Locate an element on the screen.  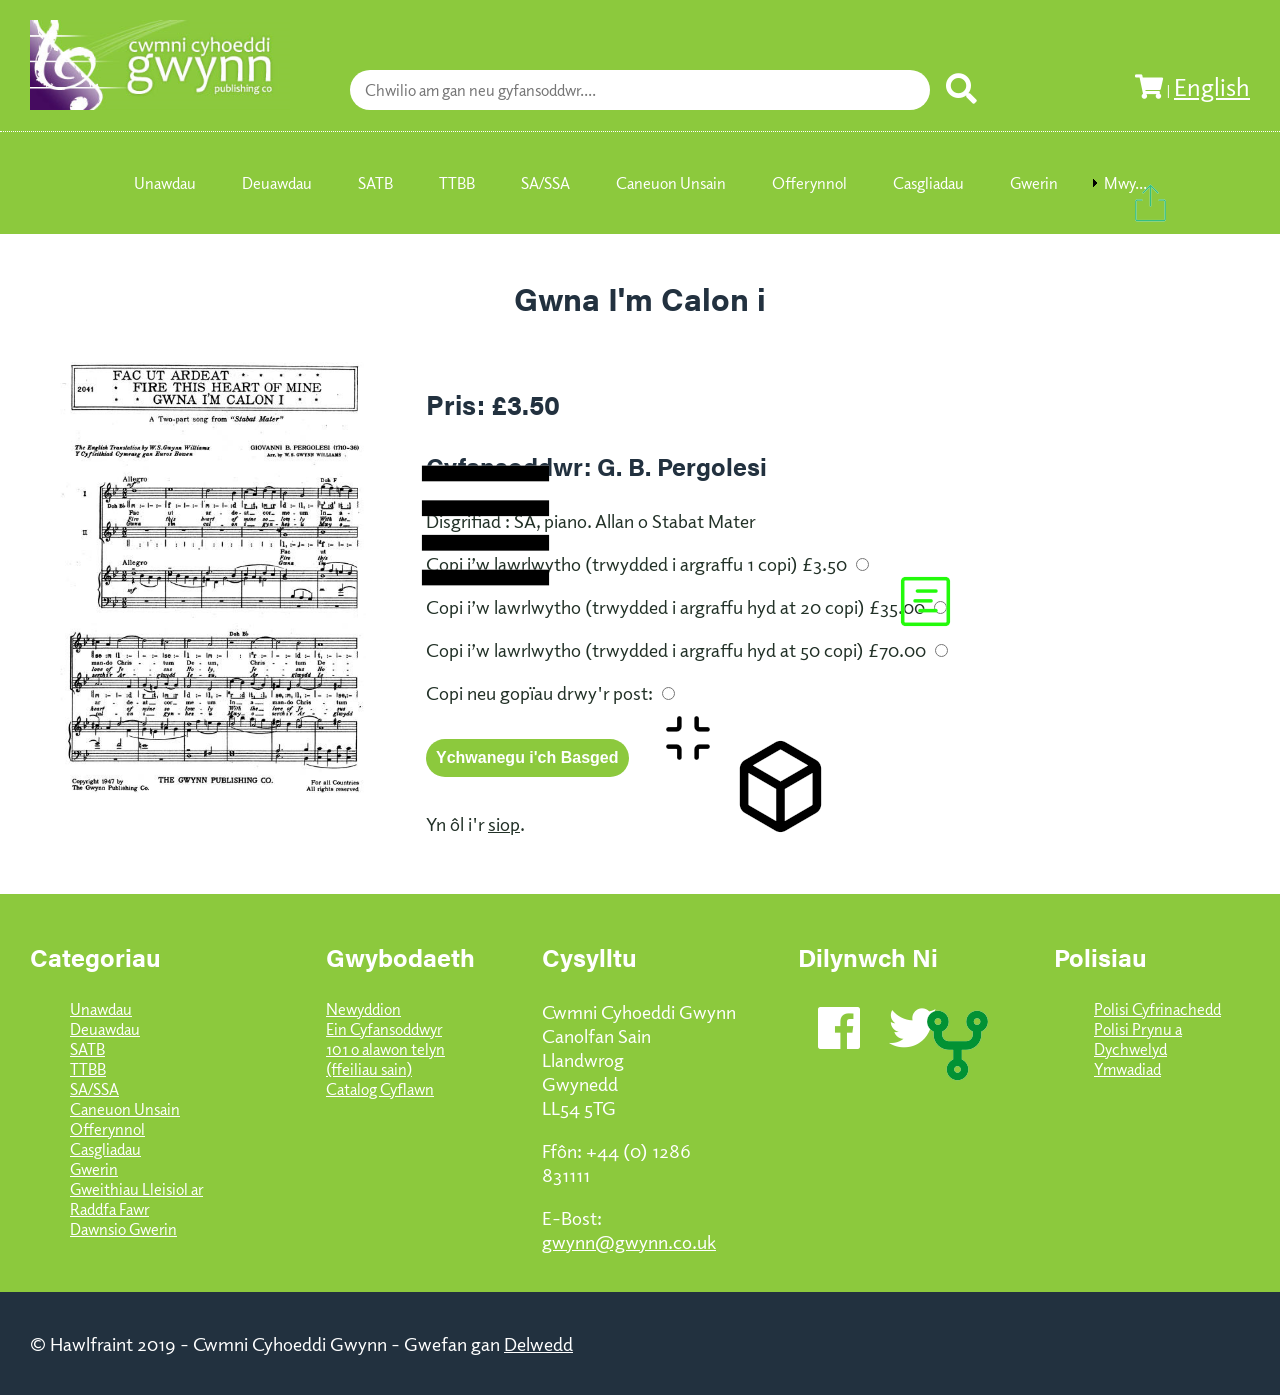
exit fullscreen mode is located at coordinates (688, 738).